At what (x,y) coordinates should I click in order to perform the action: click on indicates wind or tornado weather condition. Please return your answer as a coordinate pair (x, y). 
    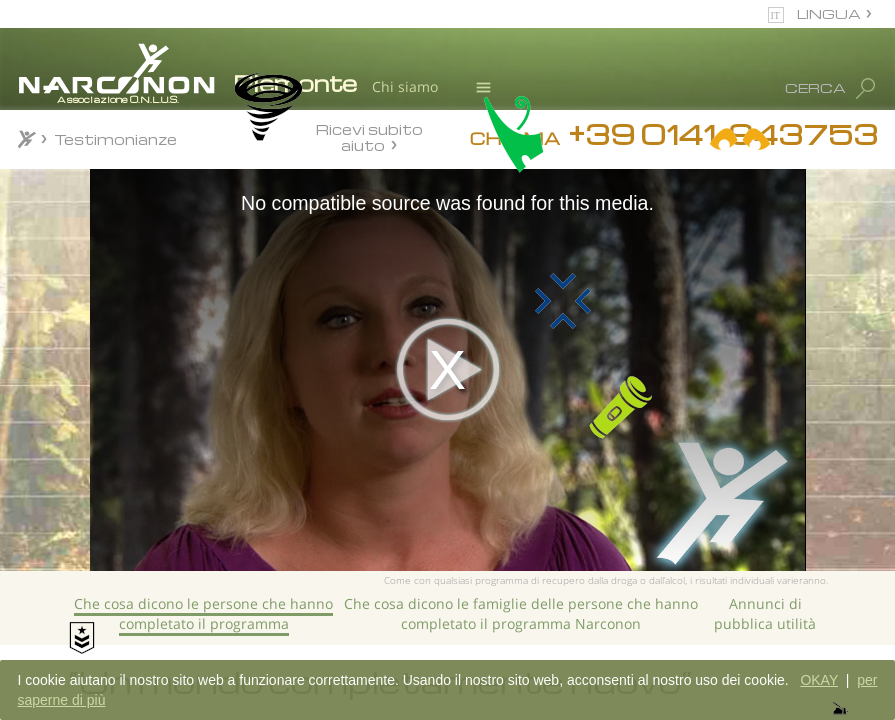
    Looking at the image, I should click on (268, 106).